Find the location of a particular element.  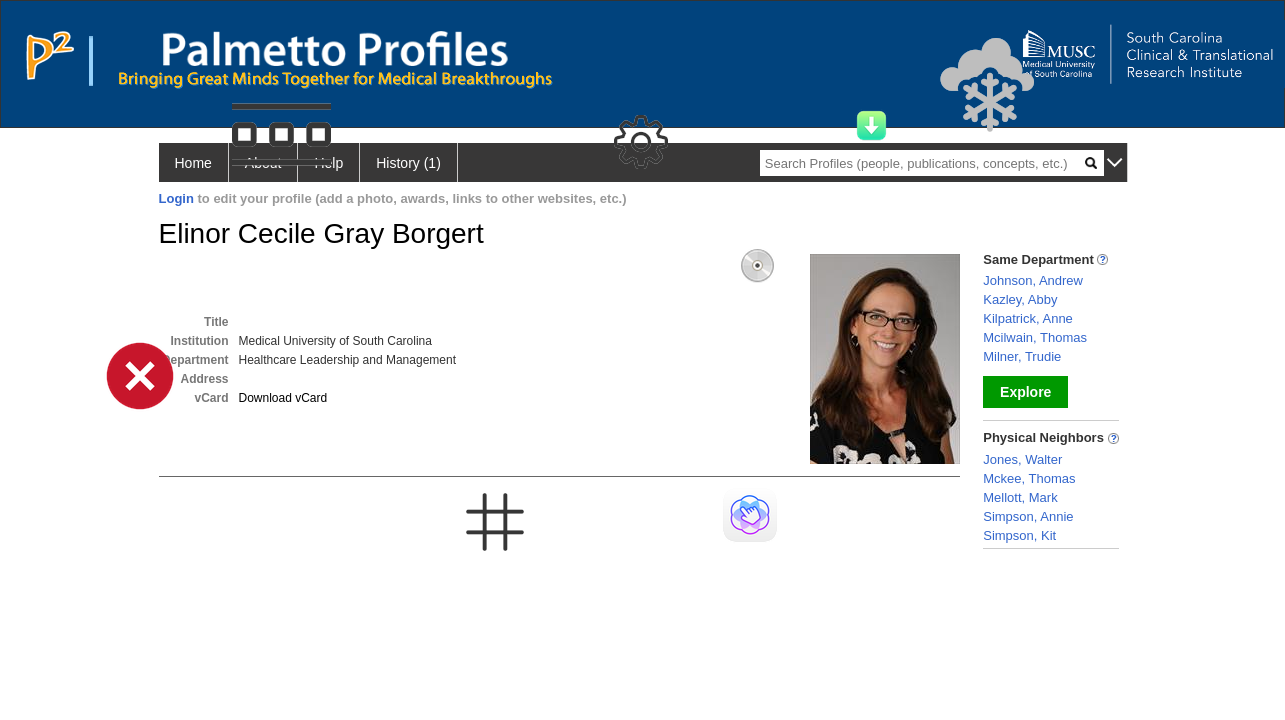

close the current dialog or window is located at coordinates (140, 376).